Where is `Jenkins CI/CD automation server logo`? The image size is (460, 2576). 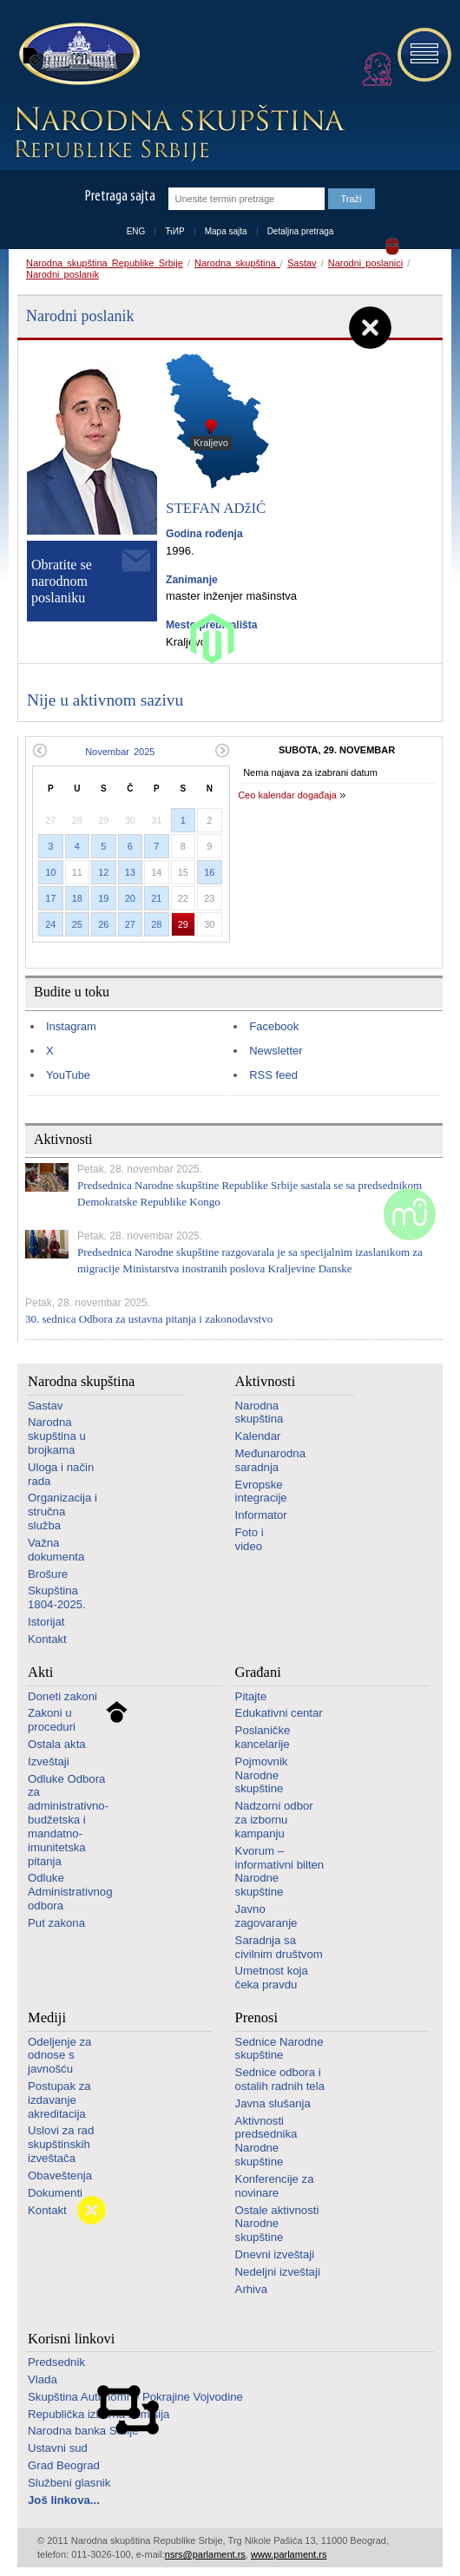
Jenkins CI/CD automation server logo is located at coordinates (377, 69).